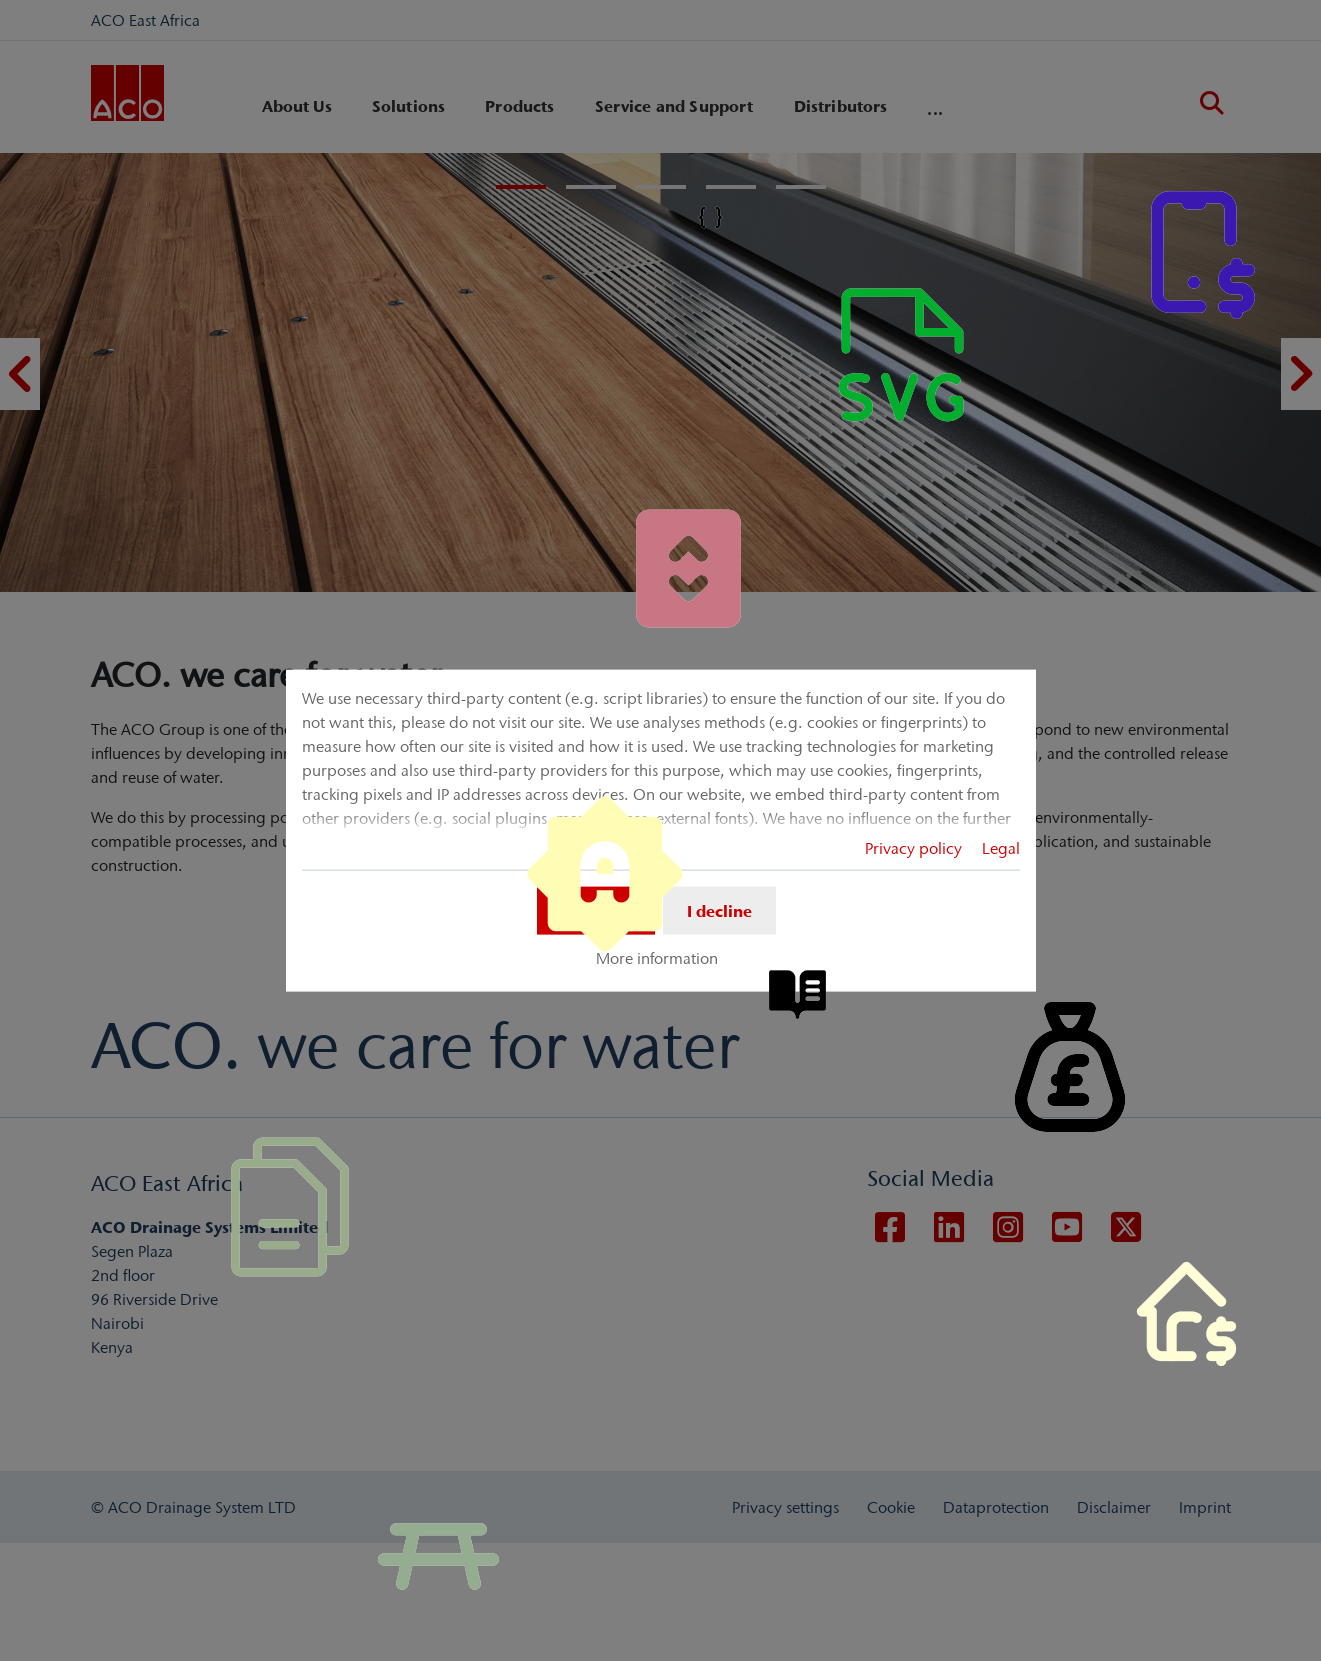 The width and height of the screenshot is (1321, 1661). Describe the element at coordinates (1194, 252) in the screenshot. I see `mobile payment or banking app` at that location.